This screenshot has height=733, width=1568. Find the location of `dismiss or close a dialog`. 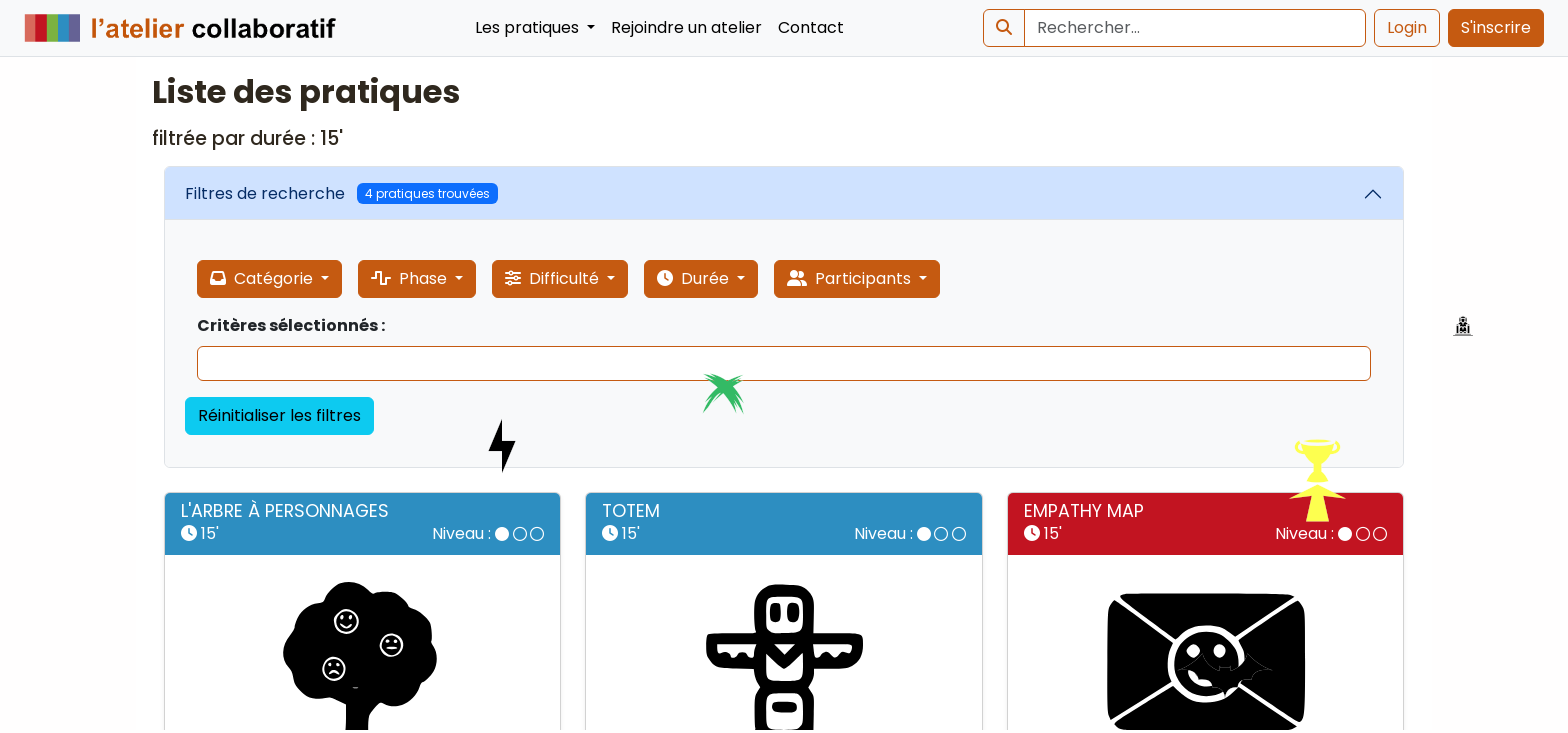

dismiss or close a dialog is located at coordinates (723, 394).